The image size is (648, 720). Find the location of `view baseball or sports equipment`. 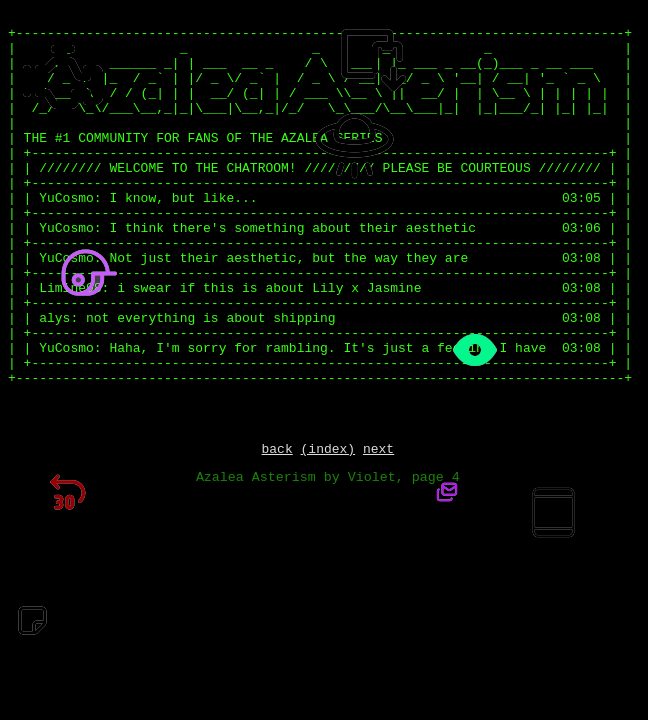

view baseball or sports equipment is located at coordinates (87, 273).